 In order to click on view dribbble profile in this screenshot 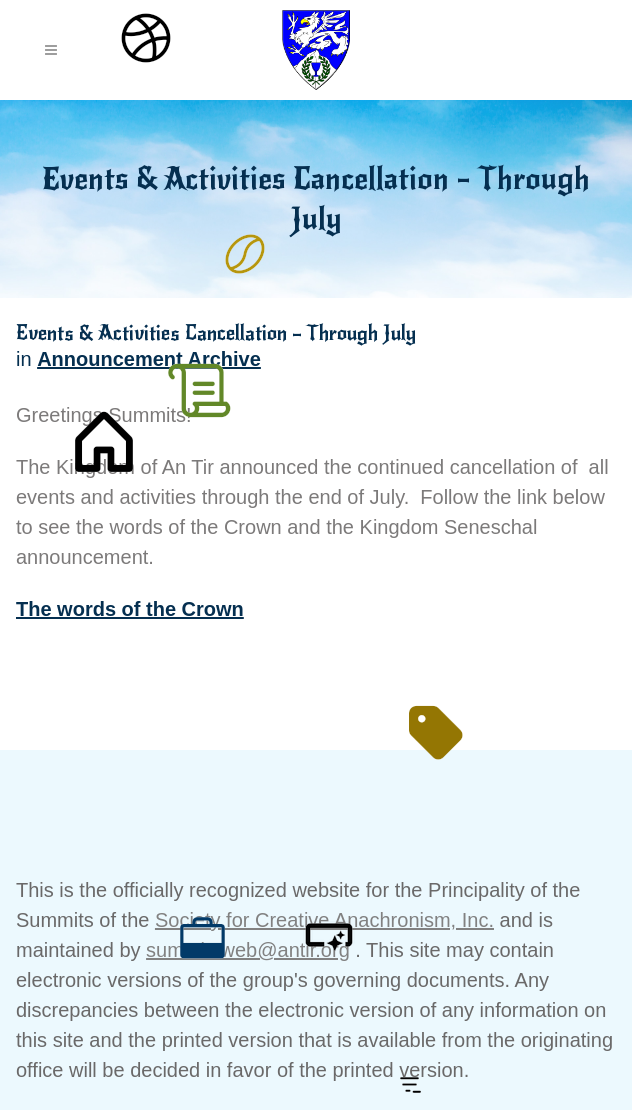, I will do `click(146, 38)`.